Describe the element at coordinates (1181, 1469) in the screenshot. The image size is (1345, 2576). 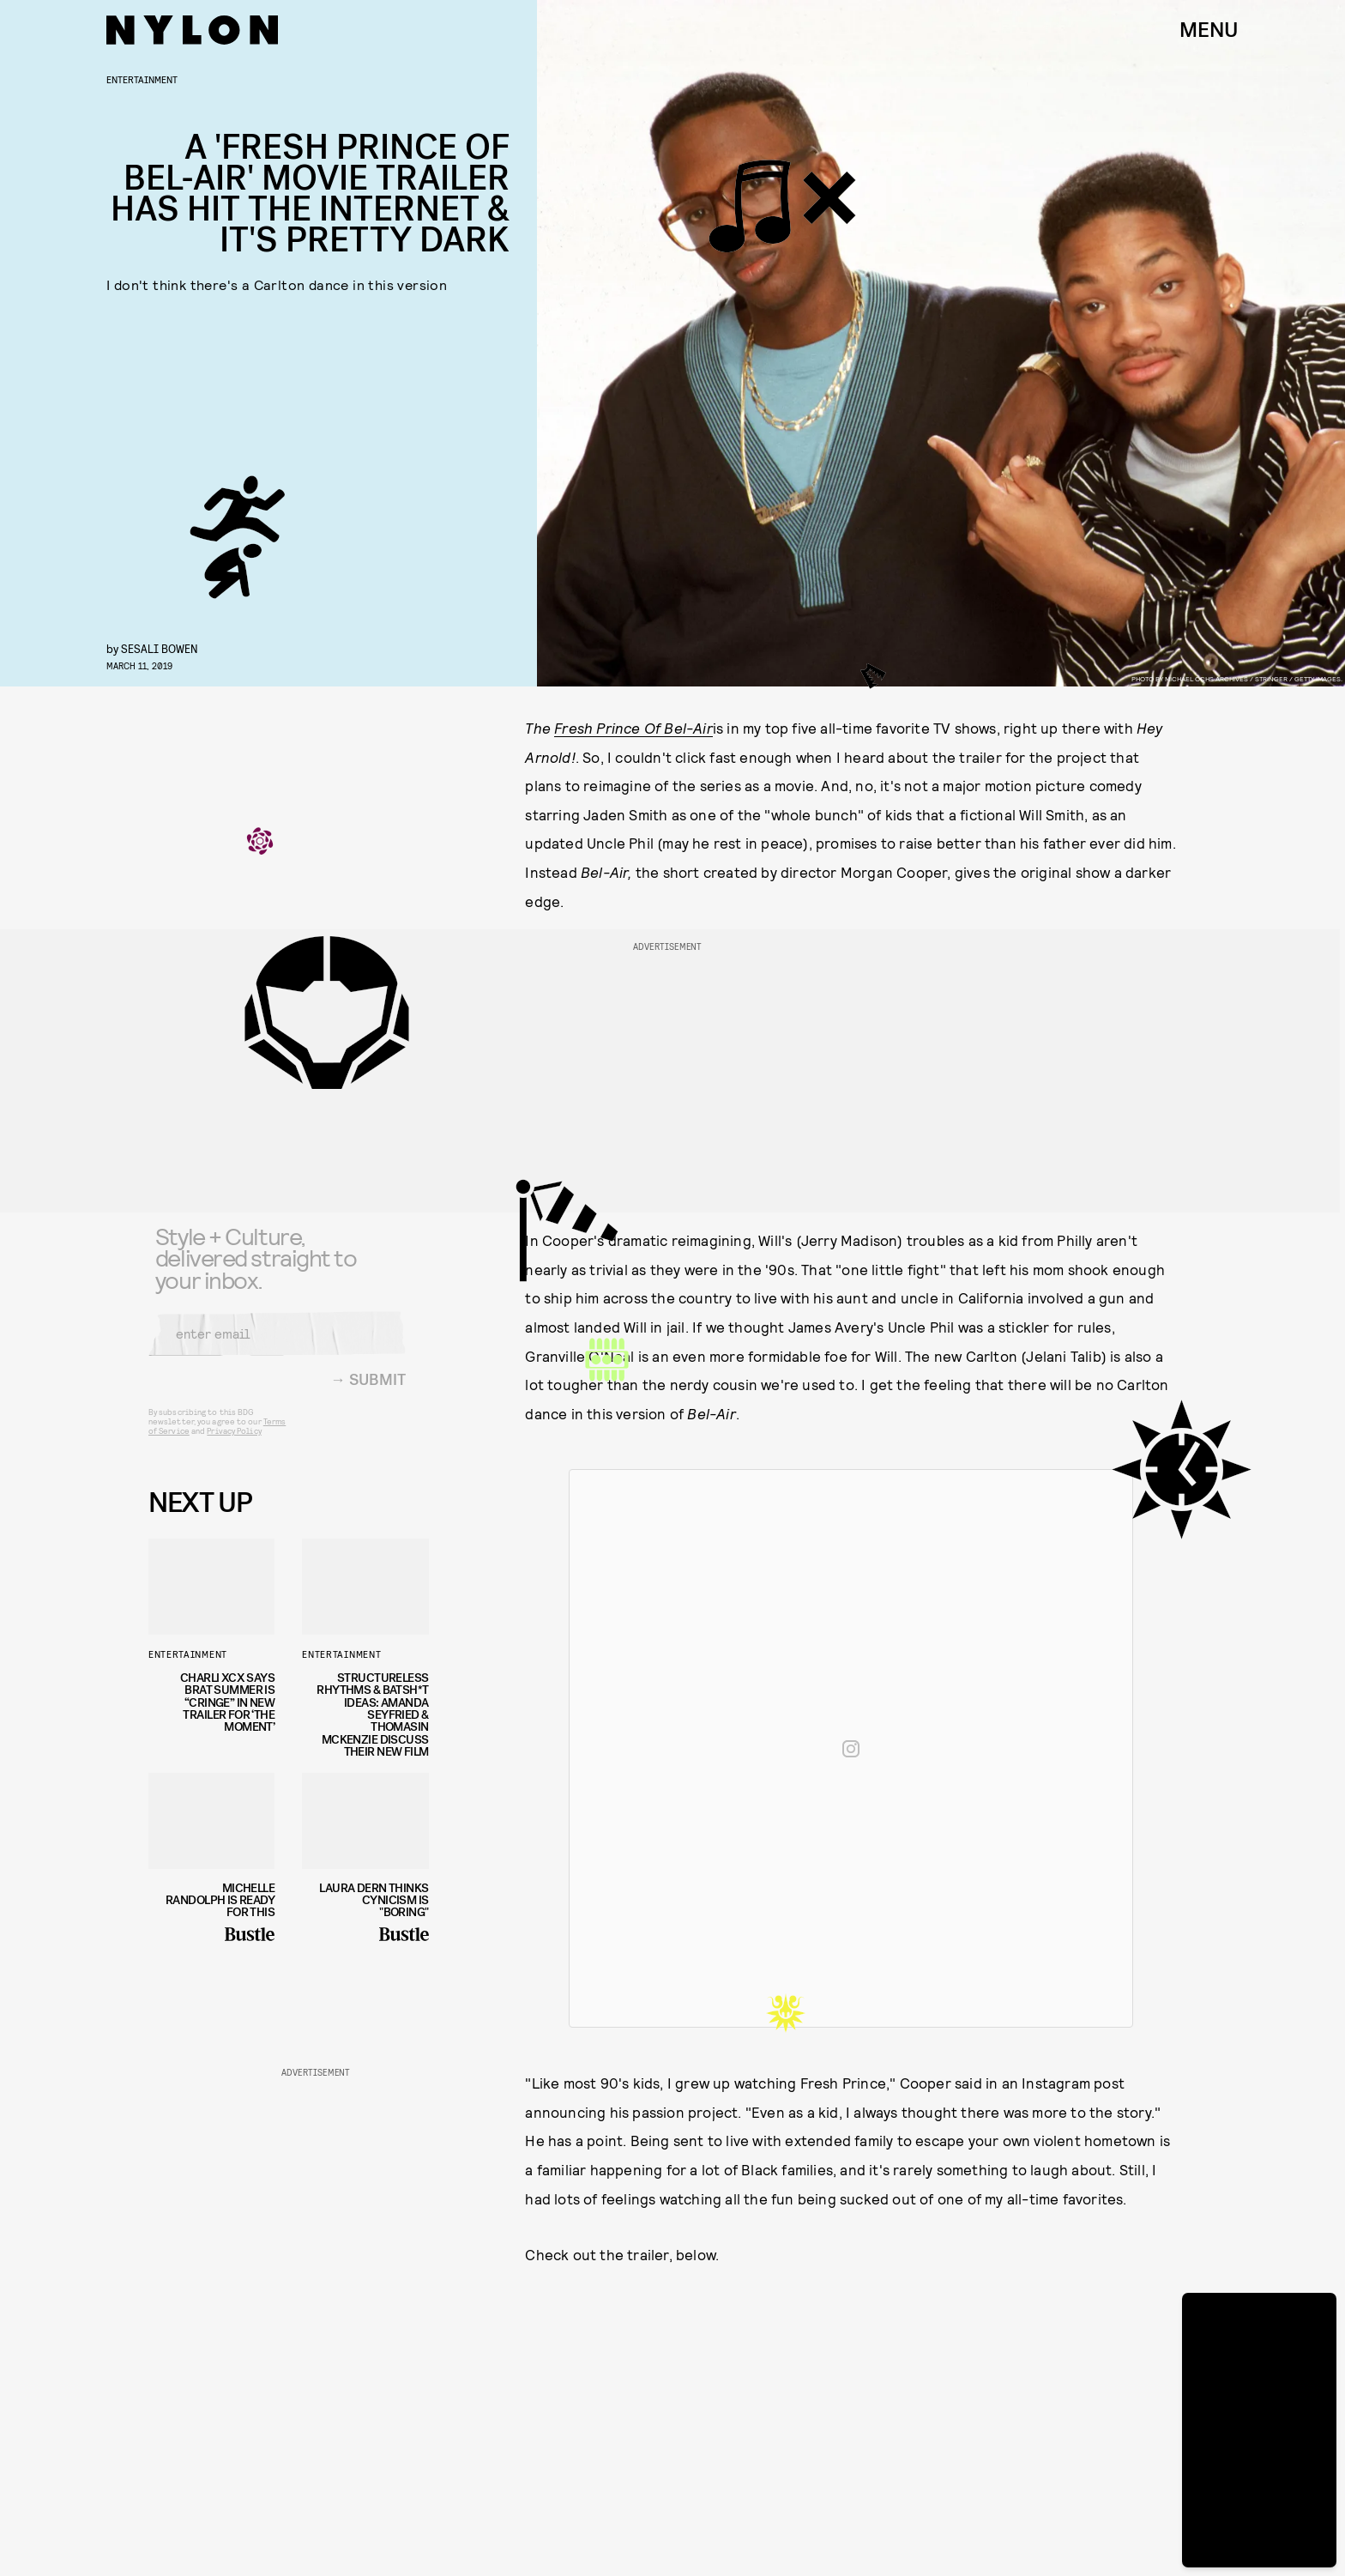
I see `view or set sun-based time settings` at that location.